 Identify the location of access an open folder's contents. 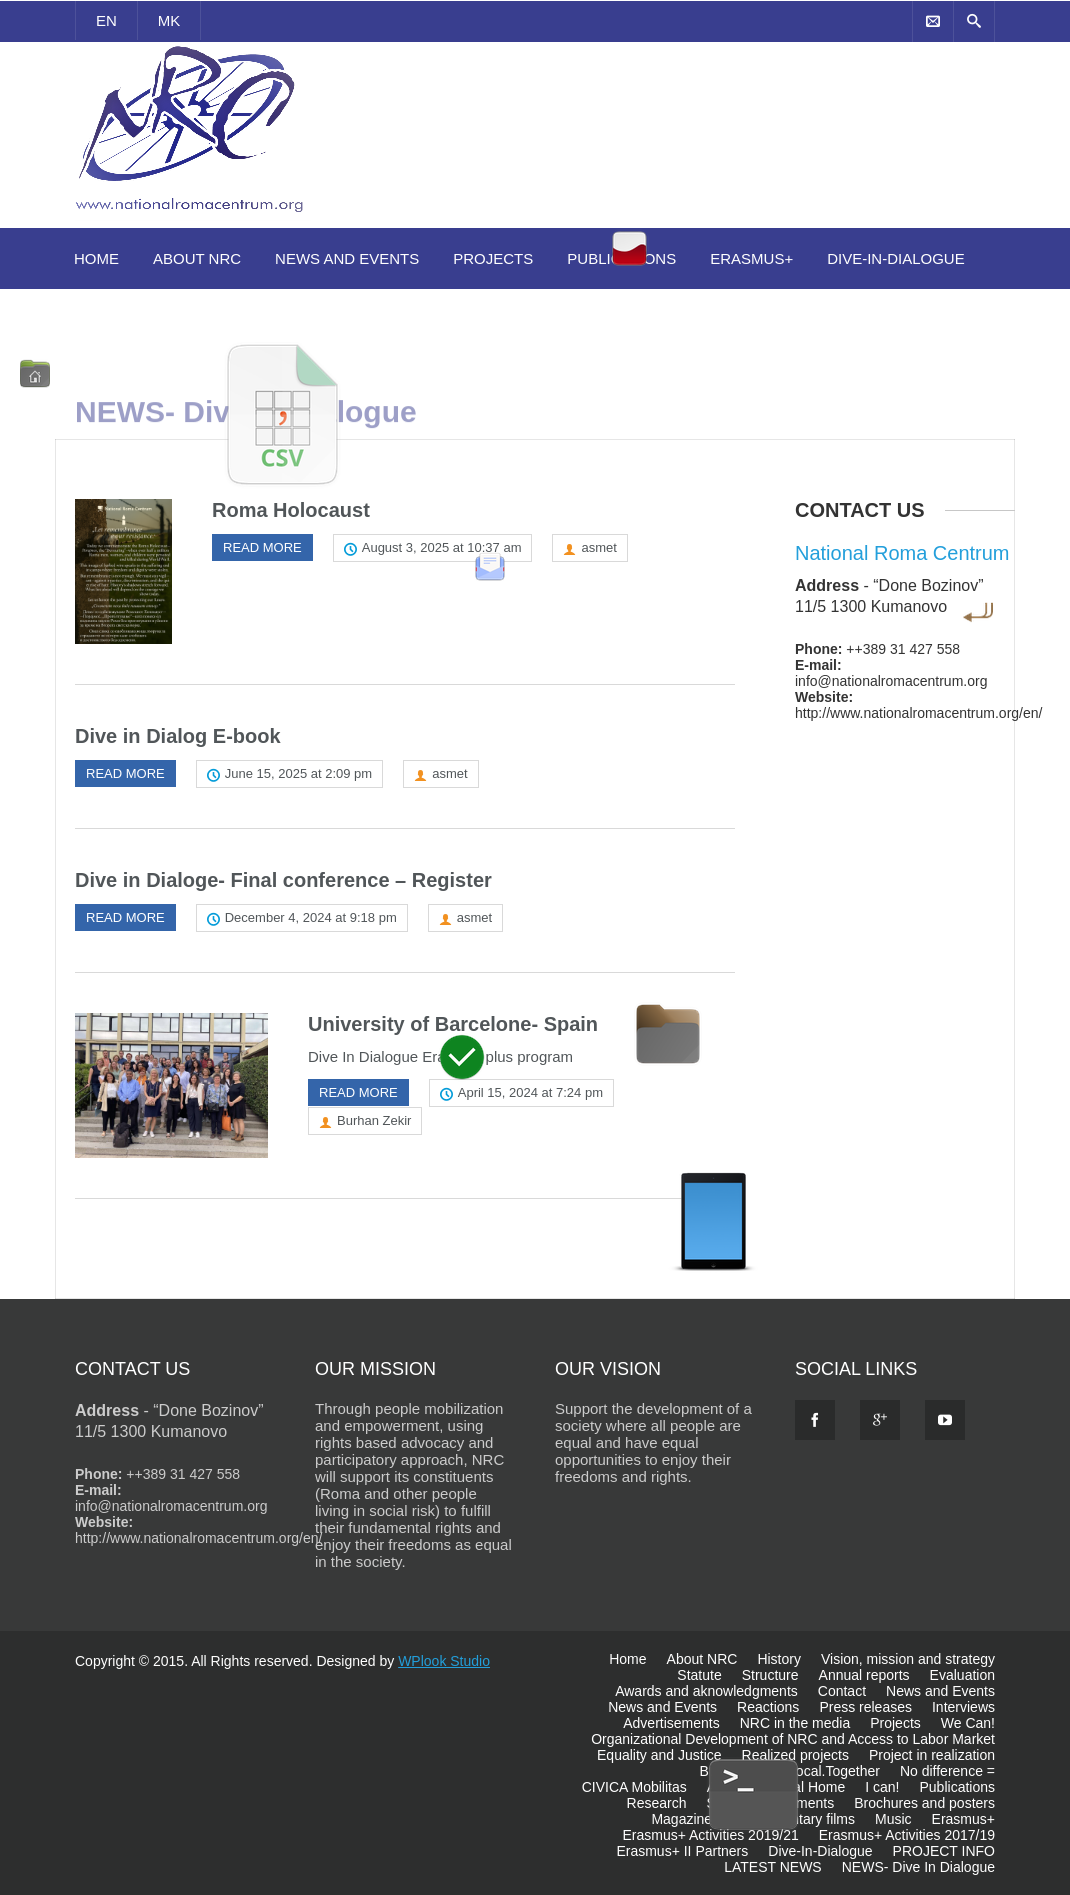
(668, 1034).